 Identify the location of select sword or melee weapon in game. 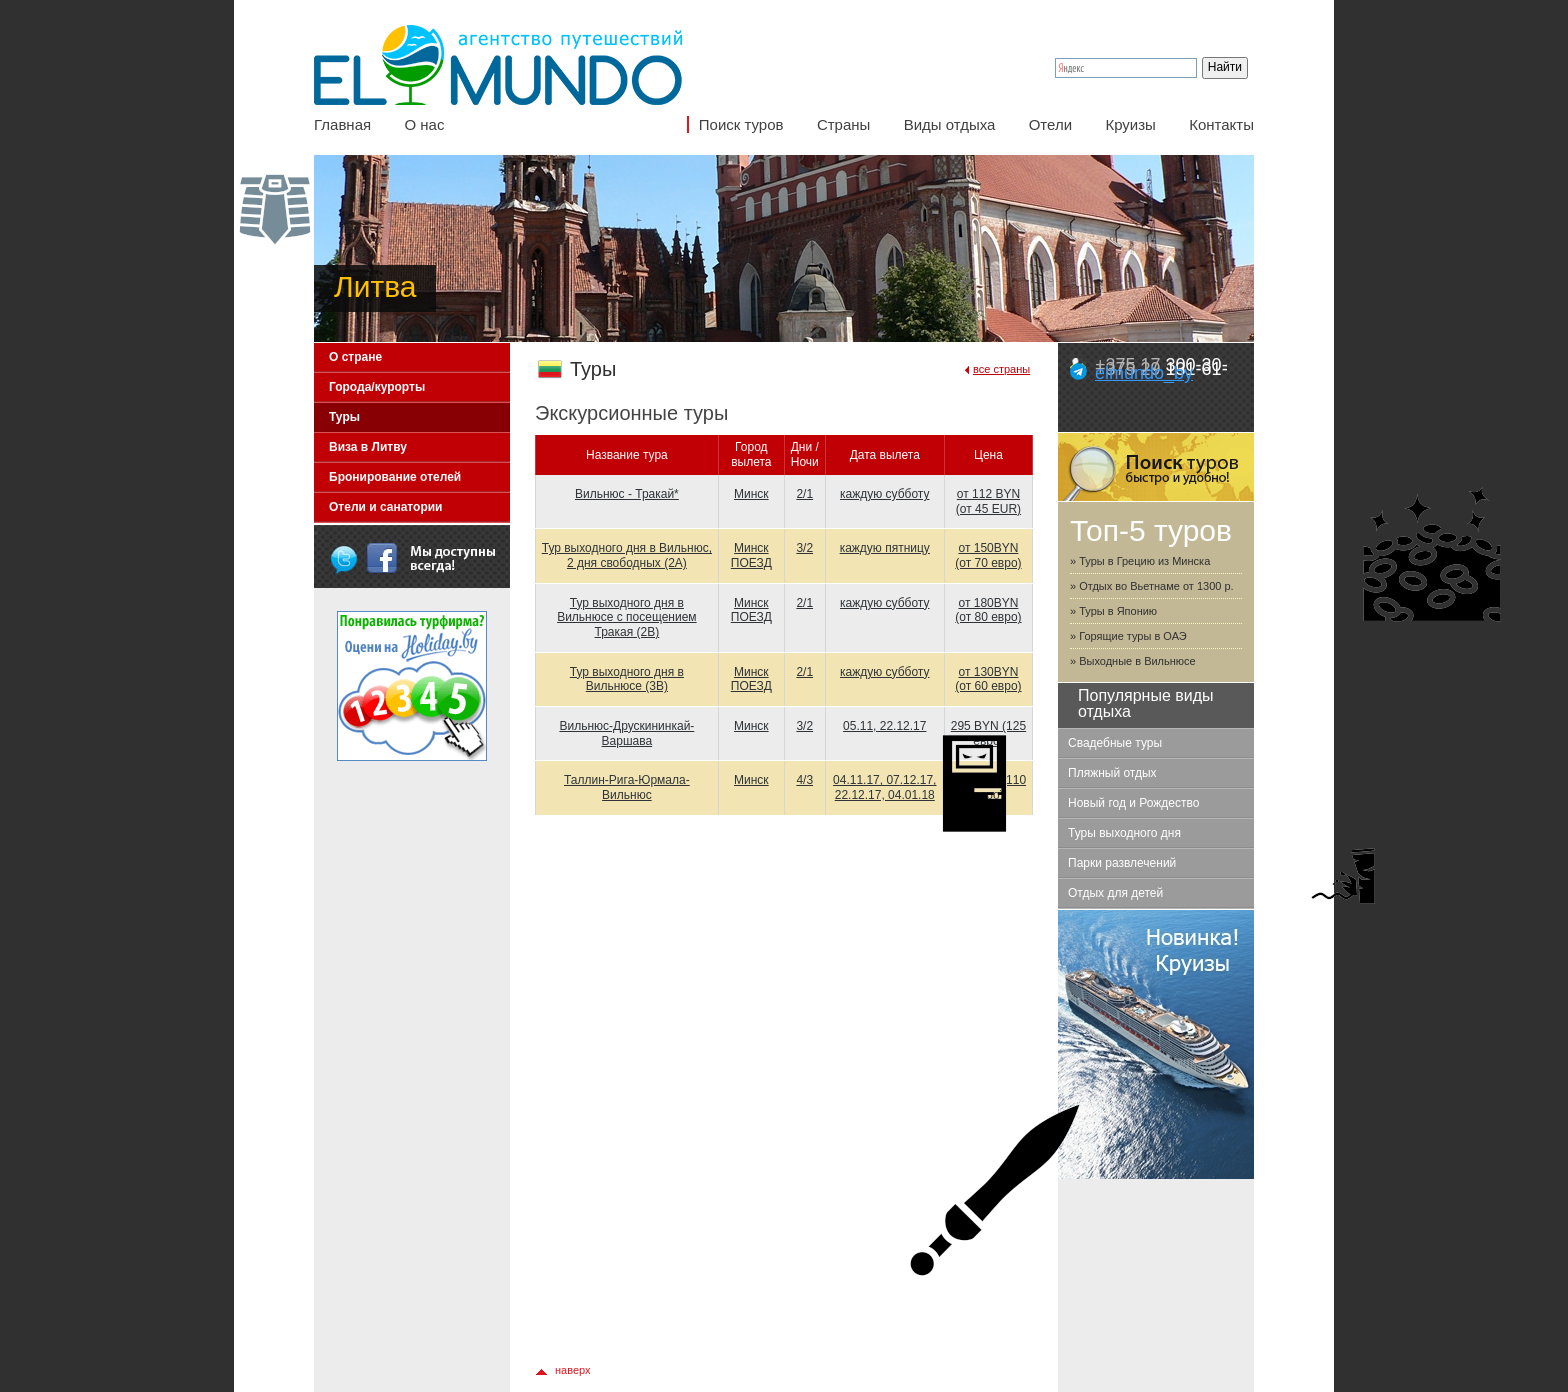
(995, 1190).